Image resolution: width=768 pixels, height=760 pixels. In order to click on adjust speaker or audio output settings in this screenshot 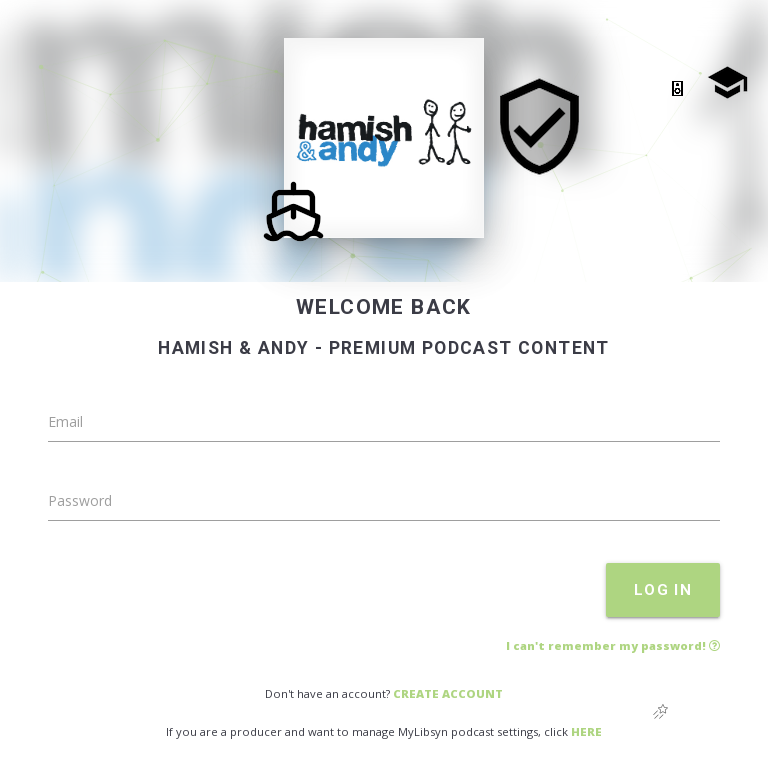, I will do `click(677, 88)`.